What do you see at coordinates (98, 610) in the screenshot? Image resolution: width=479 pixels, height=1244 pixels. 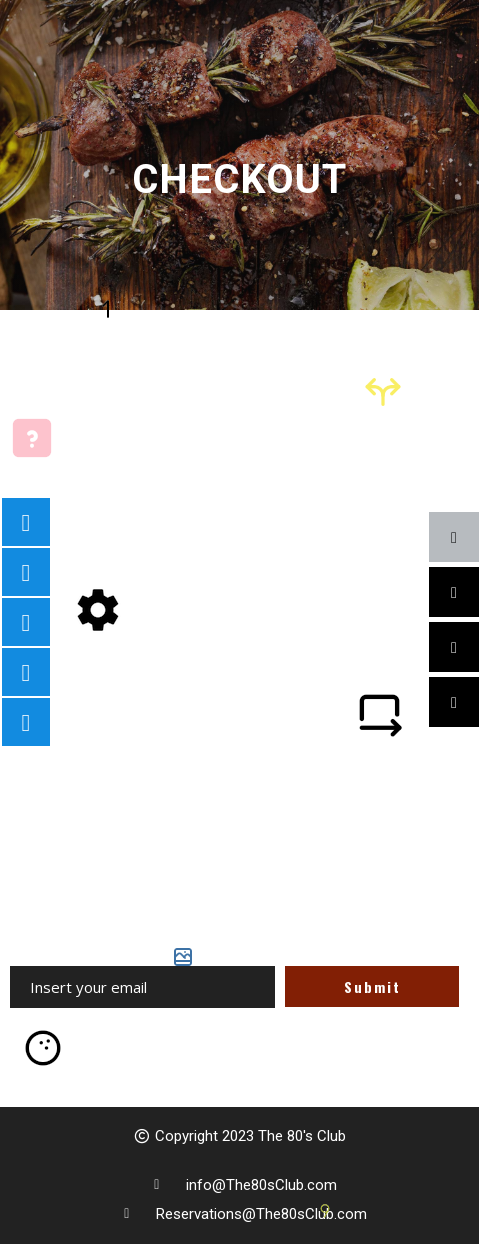 I see `access app or system settings` at bounding box center [98, 610].